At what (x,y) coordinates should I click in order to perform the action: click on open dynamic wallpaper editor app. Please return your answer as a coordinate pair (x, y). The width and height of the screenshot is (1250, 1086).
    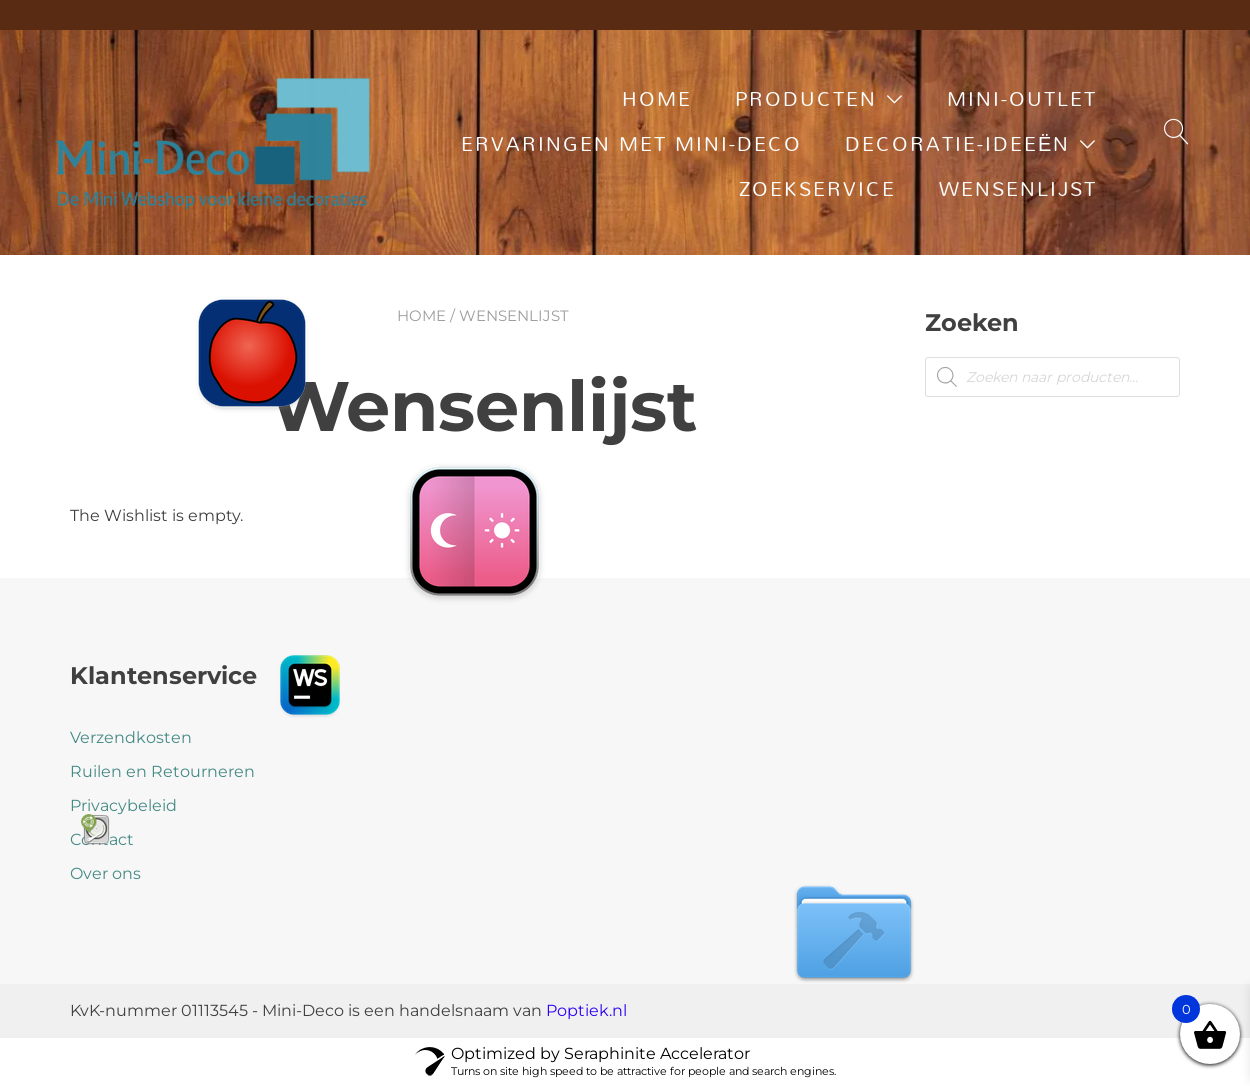
    Looking at the image, I should click on (474, 531).